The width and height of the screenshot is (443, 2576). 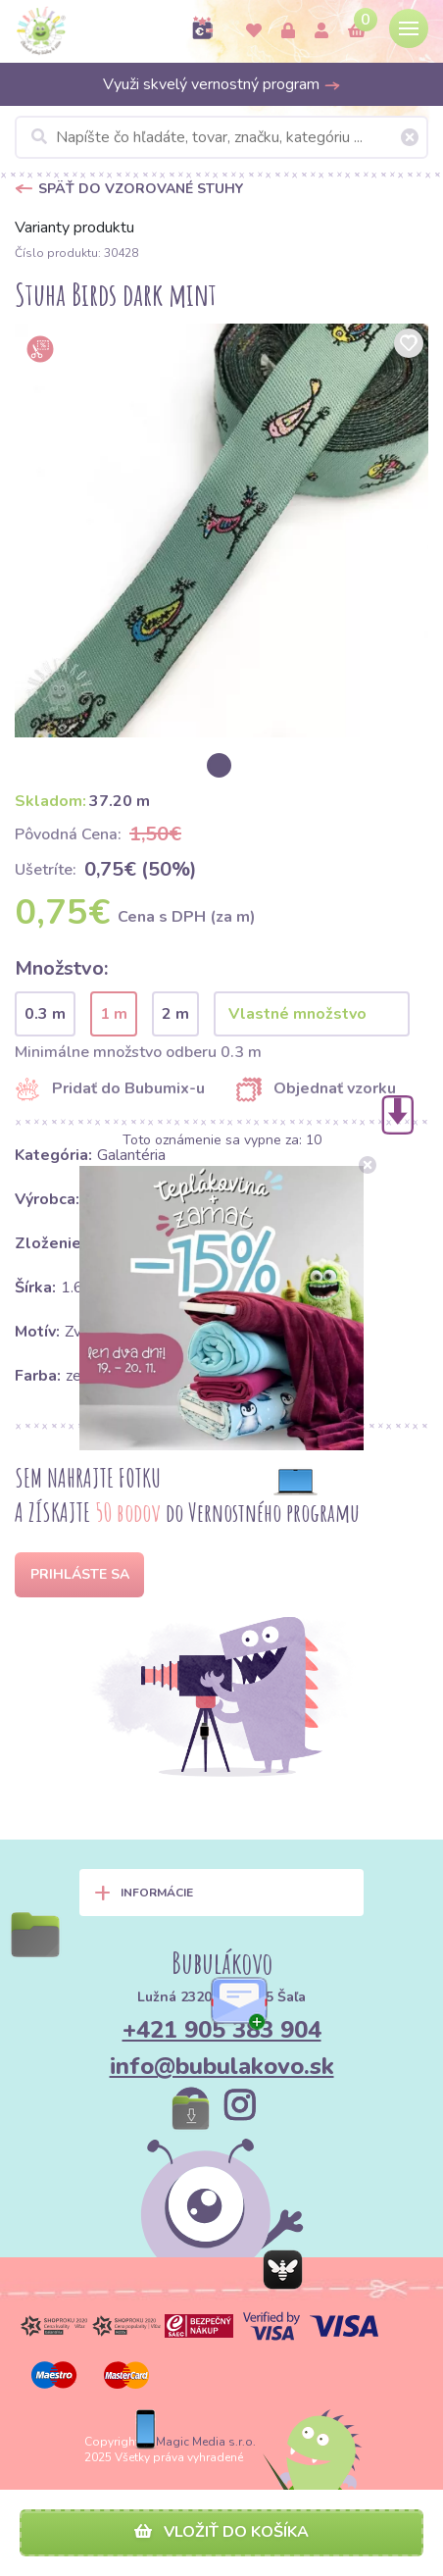 What do you see at coordinates (145, 2429) in the screenshot?
I see `iPhone SE device icon for system identification` at bounding box center [145, 2429].